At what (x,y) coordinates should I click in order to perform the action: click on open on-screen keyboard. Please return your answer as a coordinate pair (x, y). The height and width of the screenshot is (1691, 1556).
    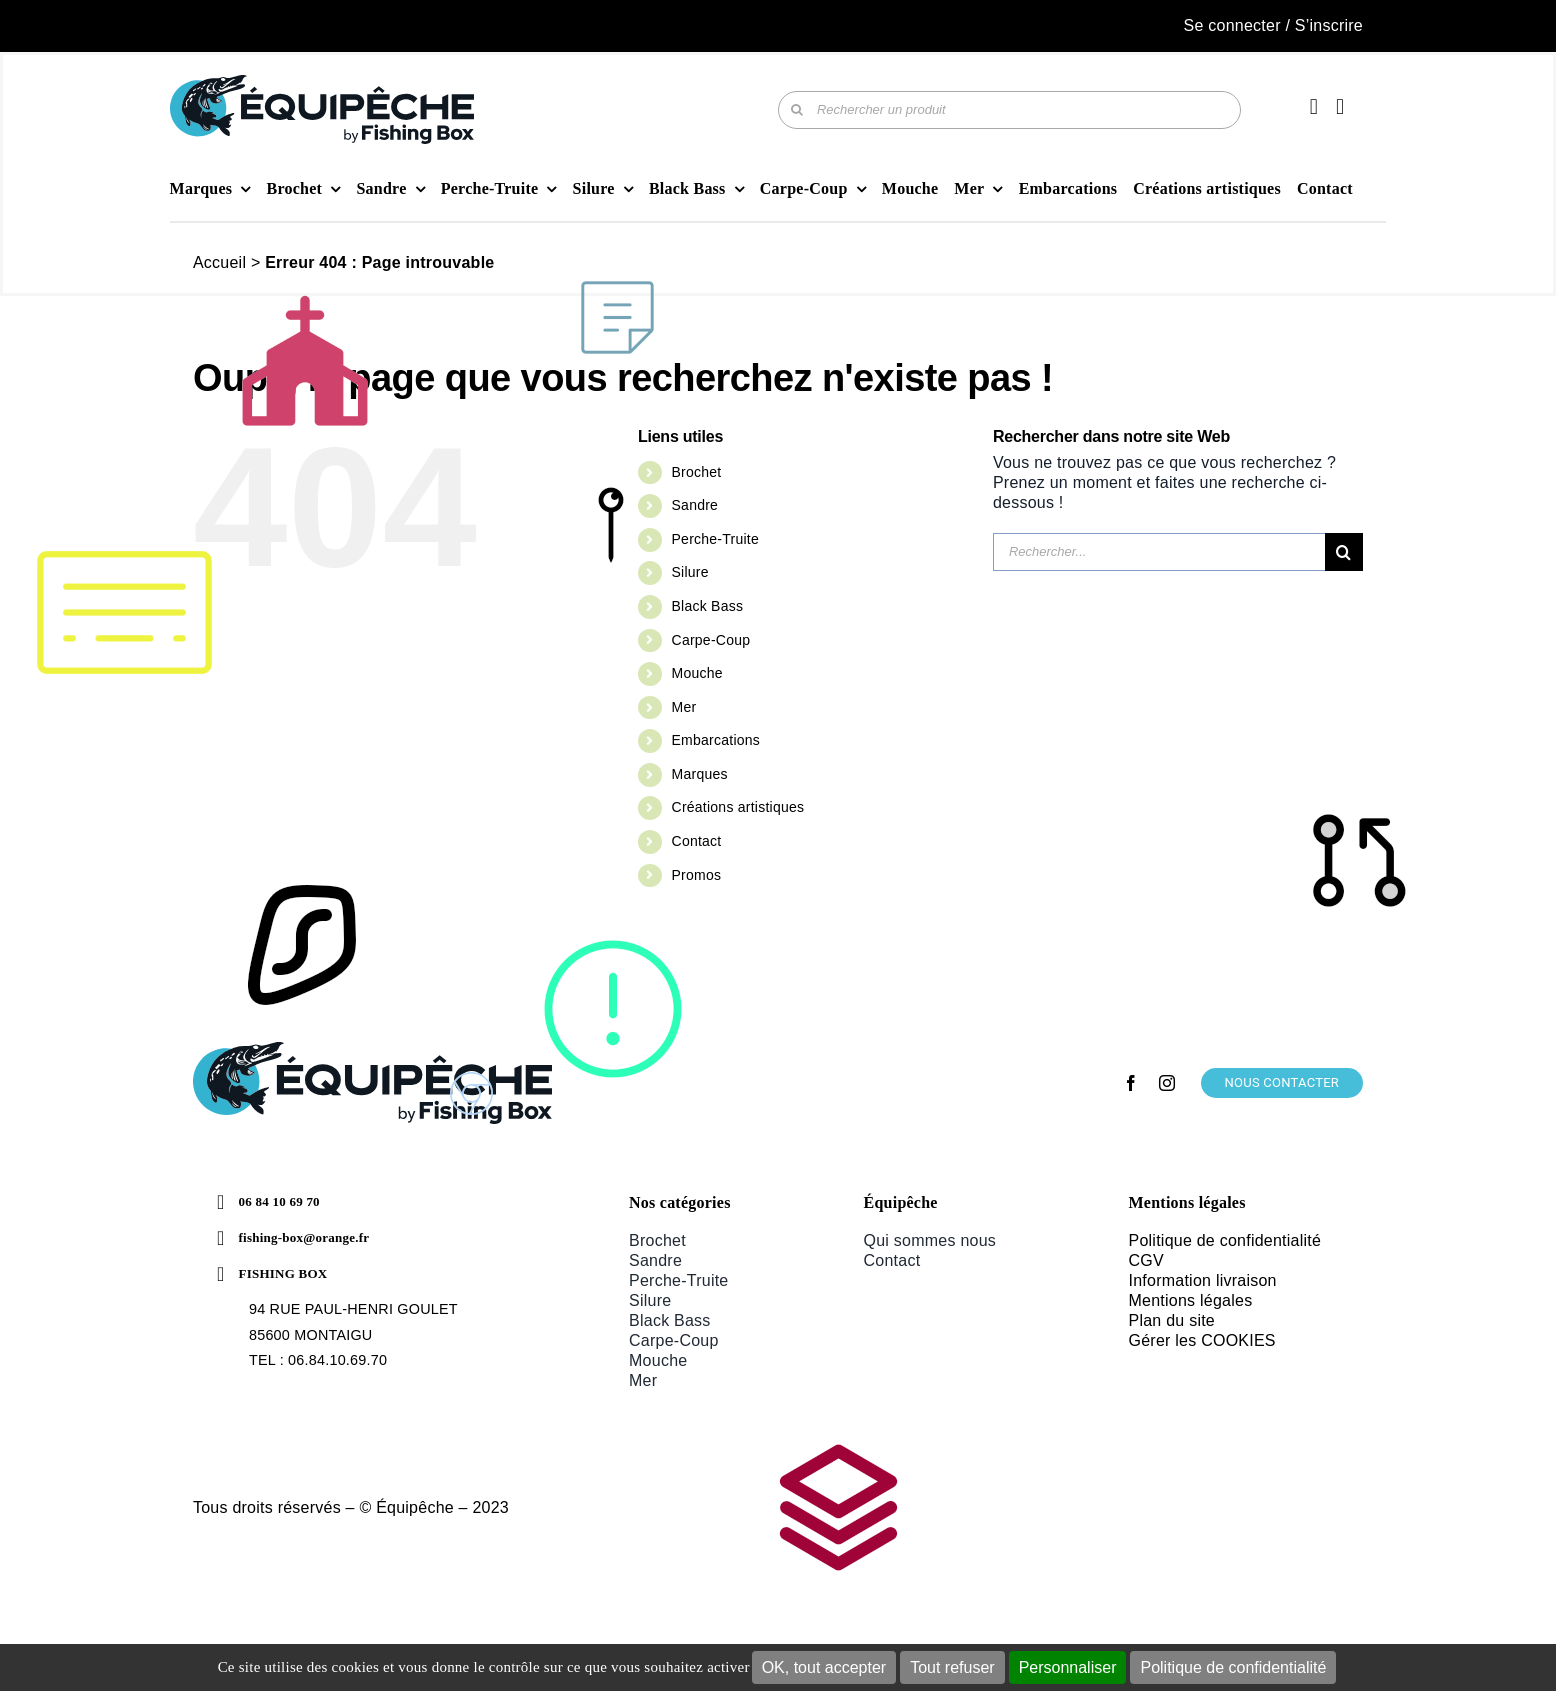
    Looking at the image, I should click on (124, 612).